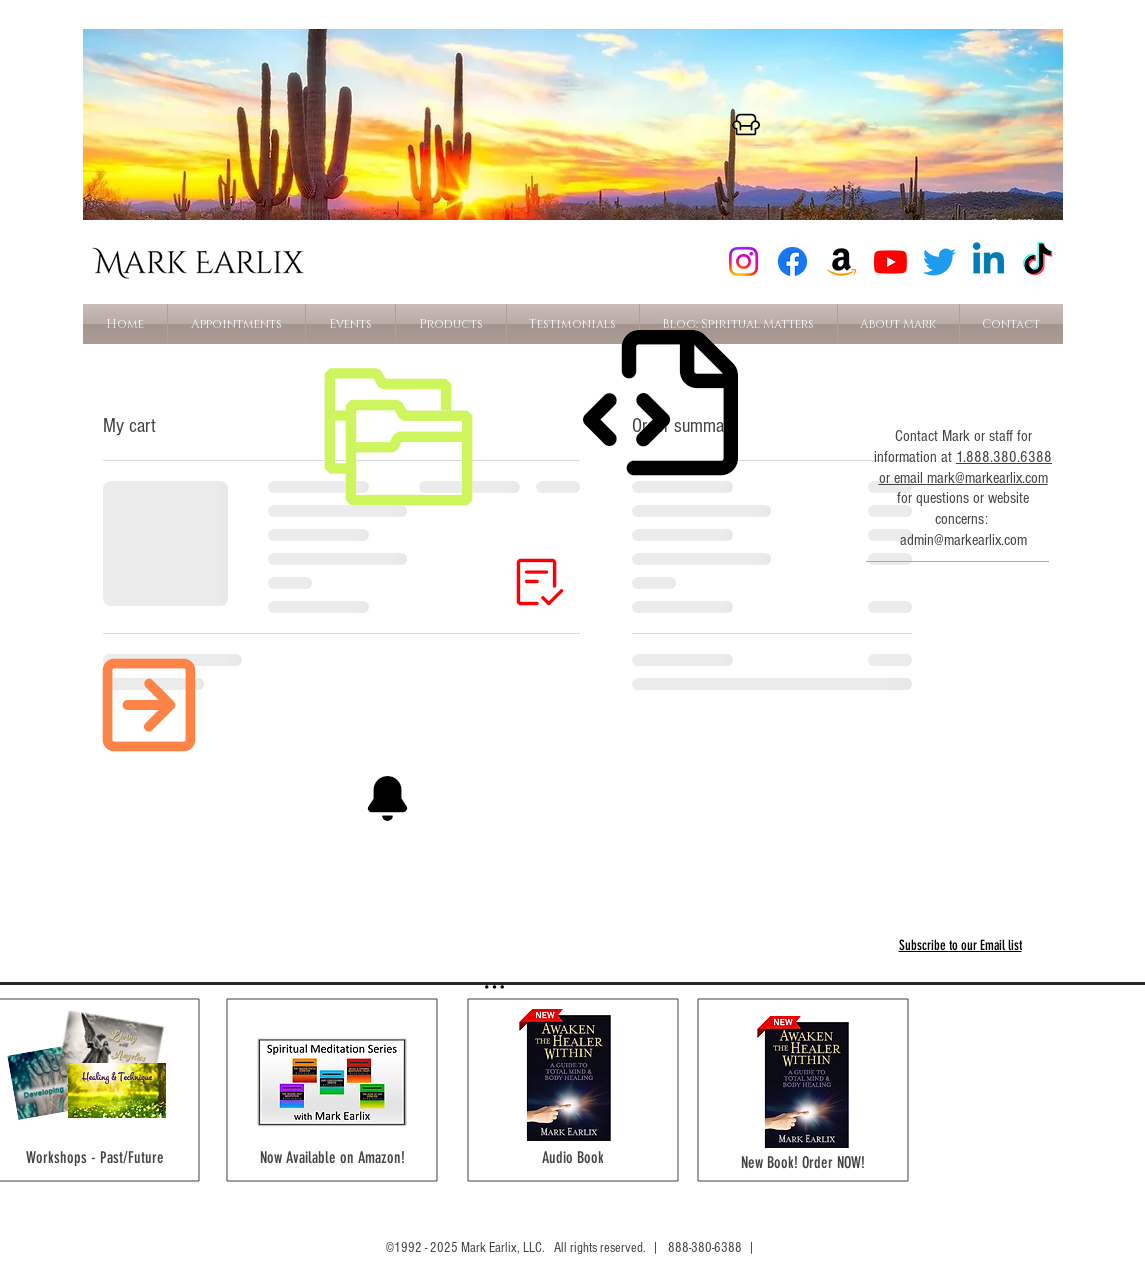 This screenshot has width=1145, height=1285. I want to click on view or manage your task checklist, so click(540, 582).